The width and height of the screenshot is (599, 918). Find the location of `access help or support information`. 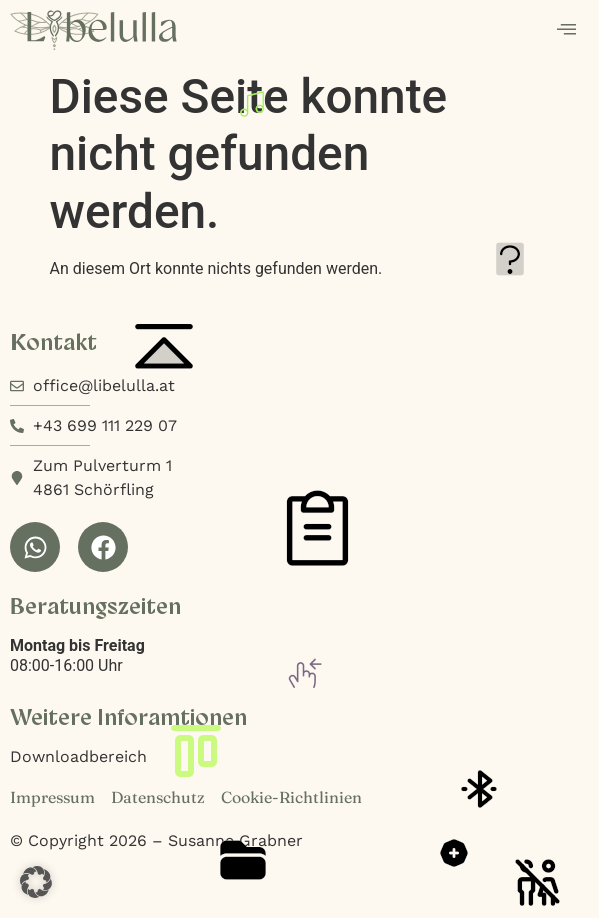

access help or support information is located at coordinates (510, 259).